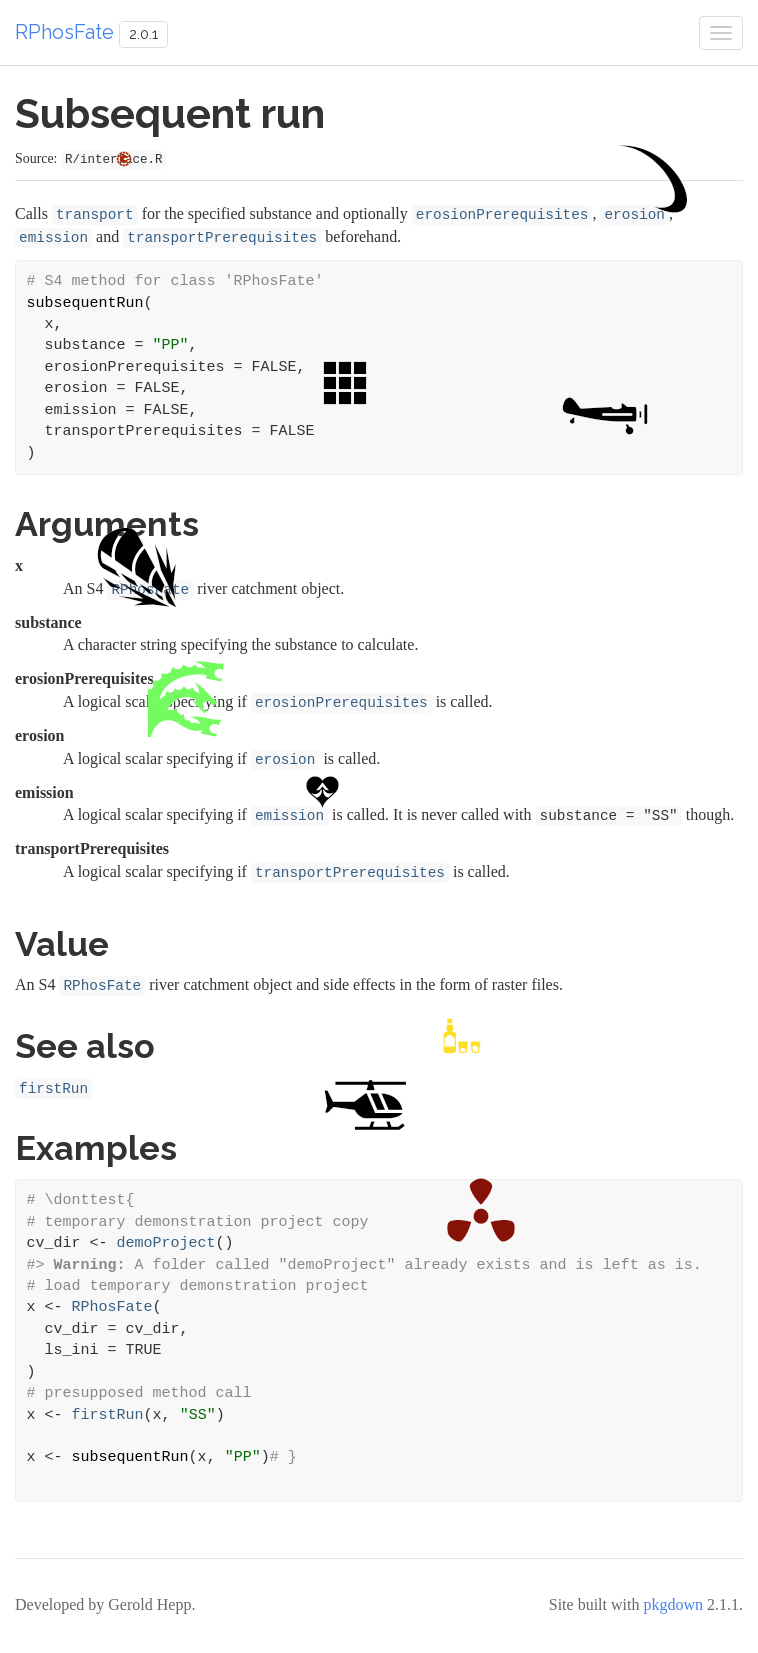  Describe the element at coordinates (124, 159) in the screenshot. I see `loading or processing indicator` at that location.